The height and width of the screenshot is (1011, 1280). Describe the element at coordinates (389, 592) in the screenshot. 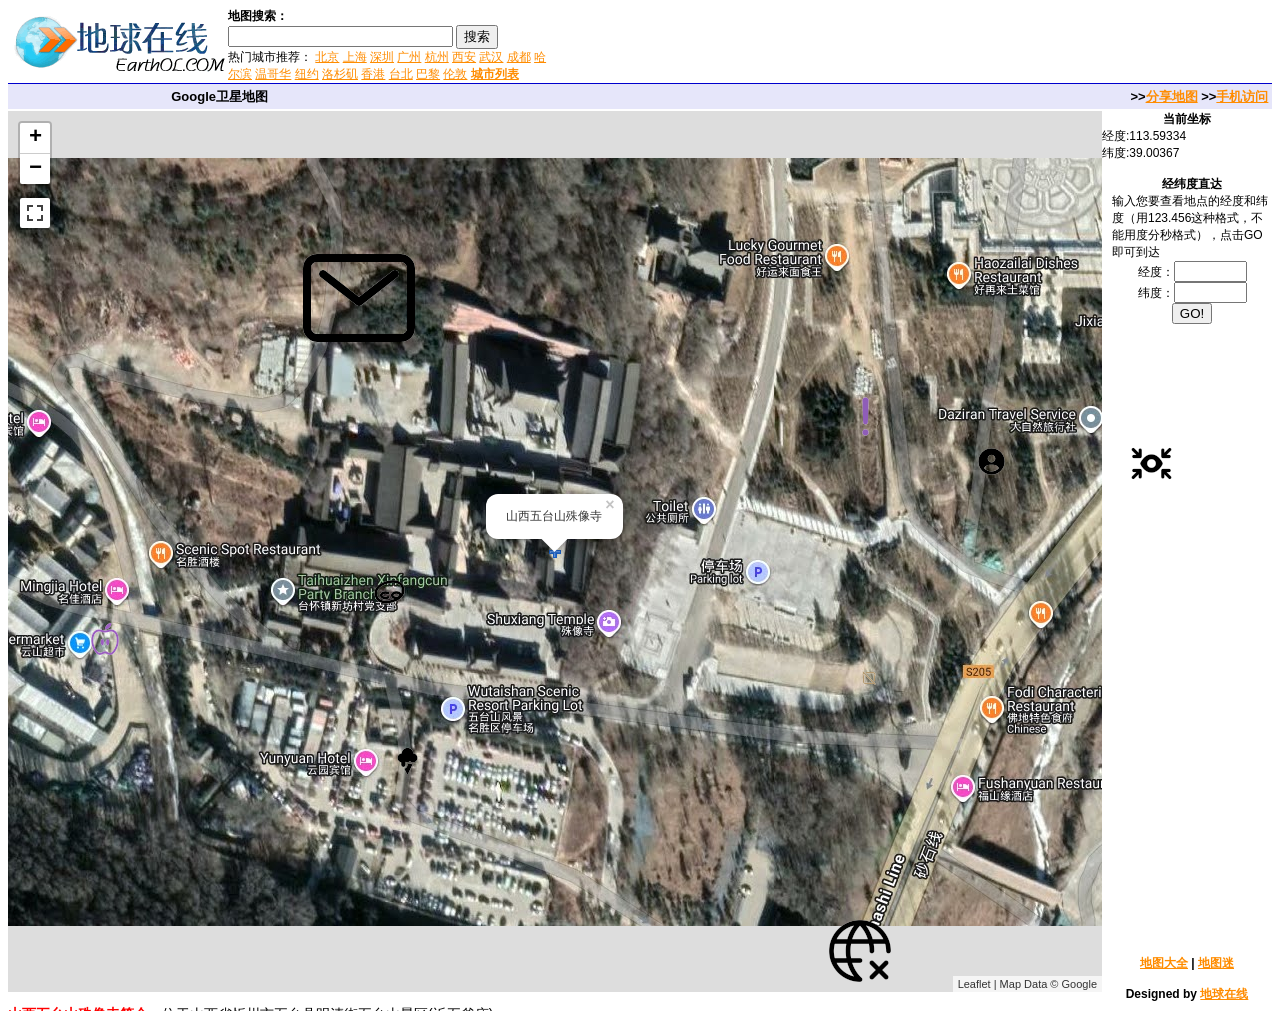

I see `open cohost social media app` at that location.